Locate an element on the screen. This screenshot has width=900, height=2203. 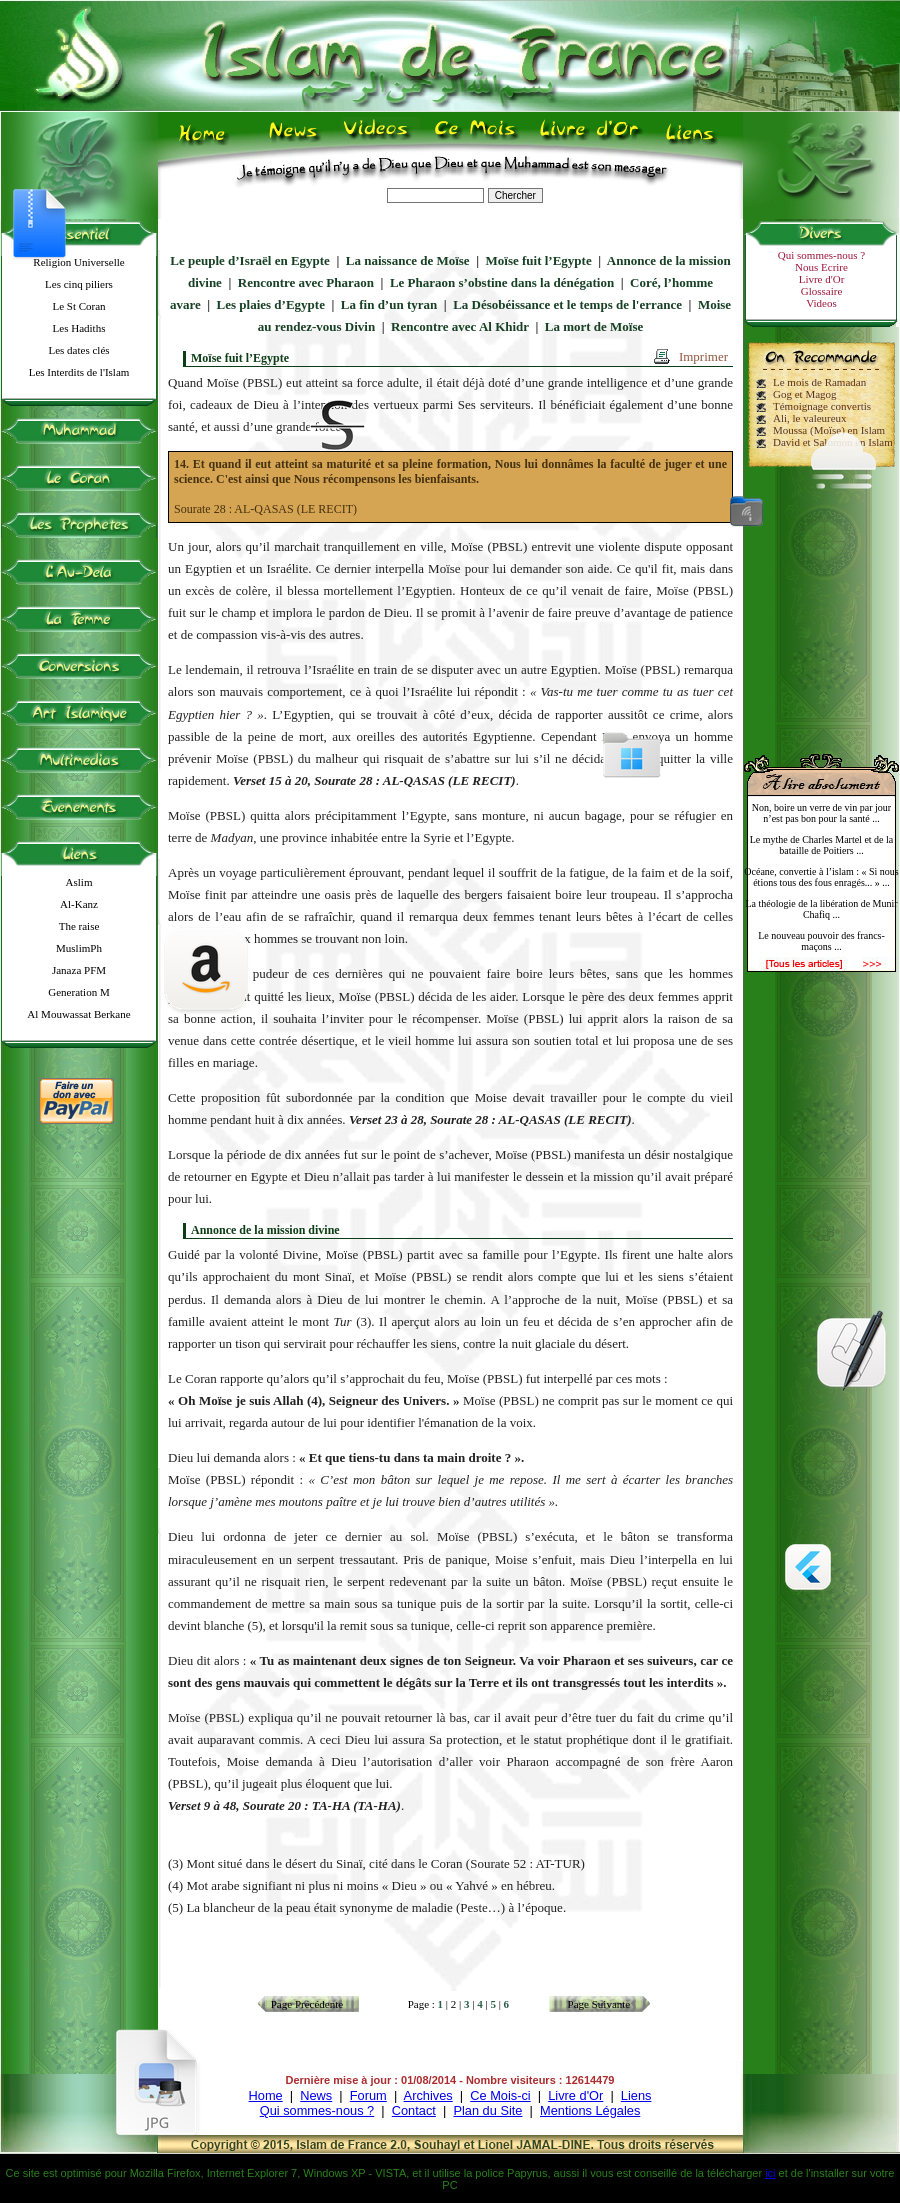
indicates foggy weather conditions is located at coordinates (843, 460).